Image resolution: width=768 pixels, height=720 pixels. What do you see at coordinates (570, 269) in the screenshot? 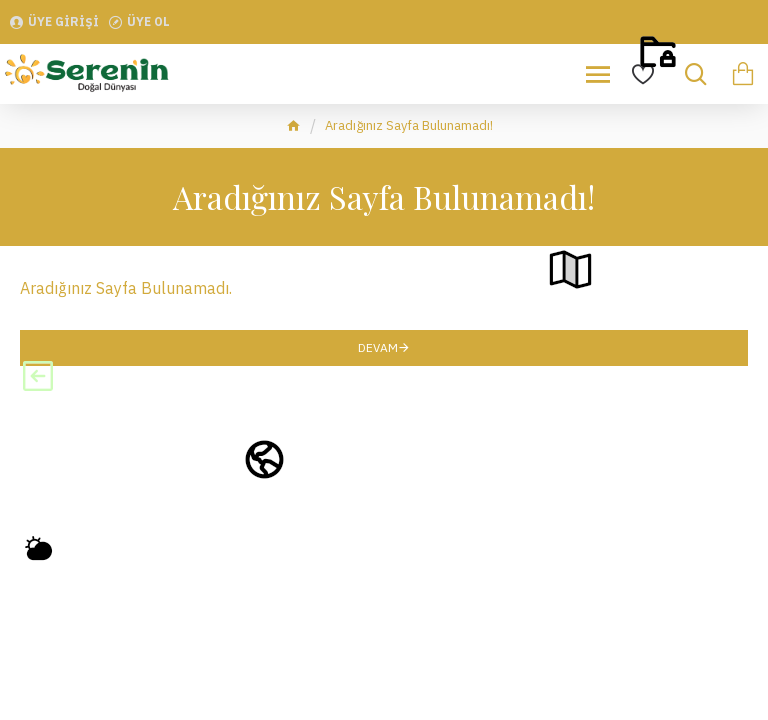
I see `view map` at bounding box center [570, 269].